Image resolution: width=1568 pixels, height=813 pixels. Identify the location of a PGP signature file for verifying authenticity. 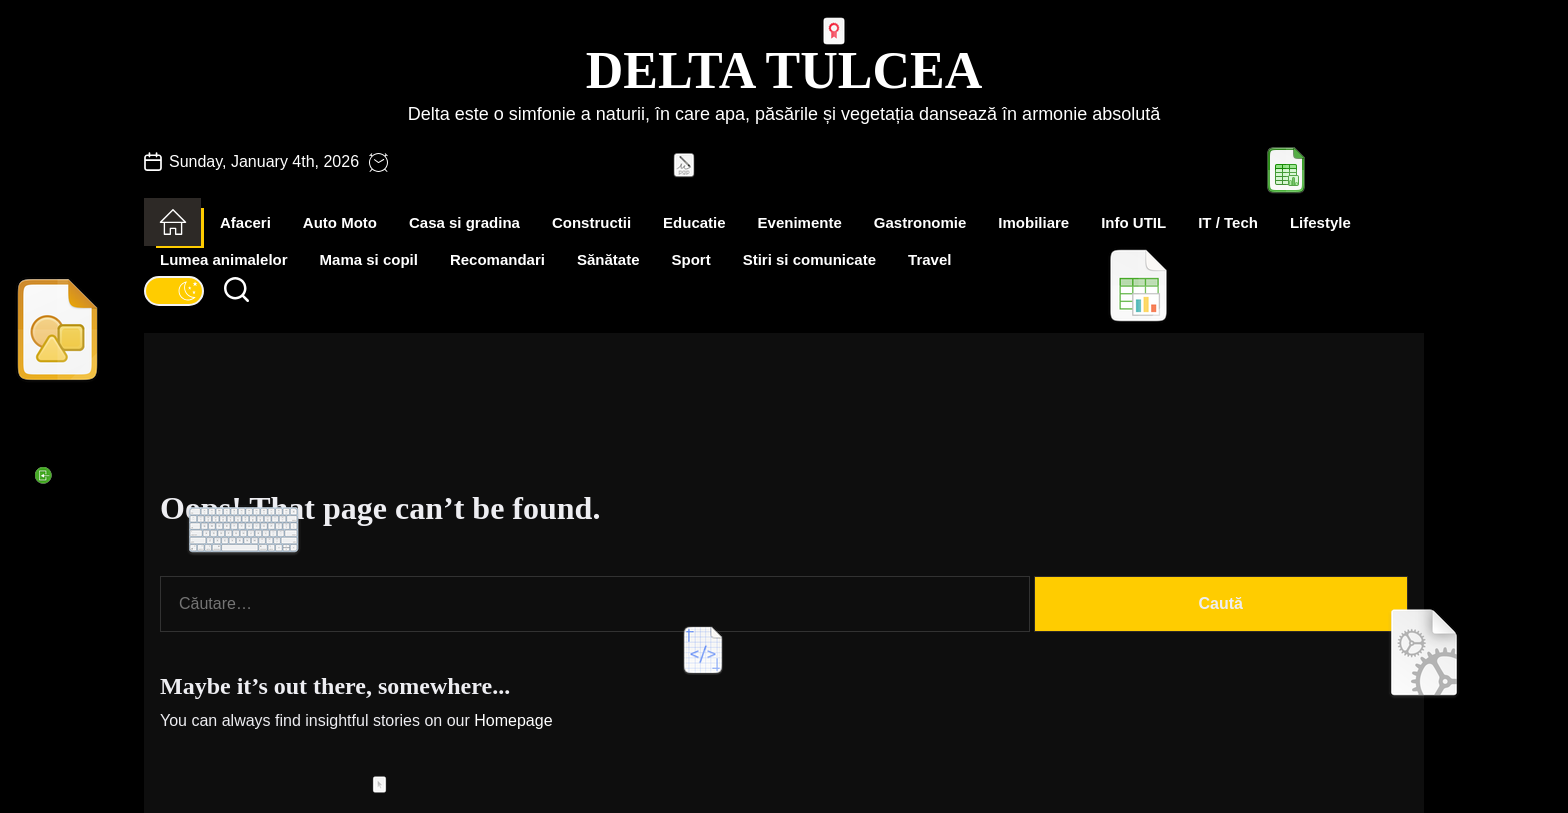
(684, 165).